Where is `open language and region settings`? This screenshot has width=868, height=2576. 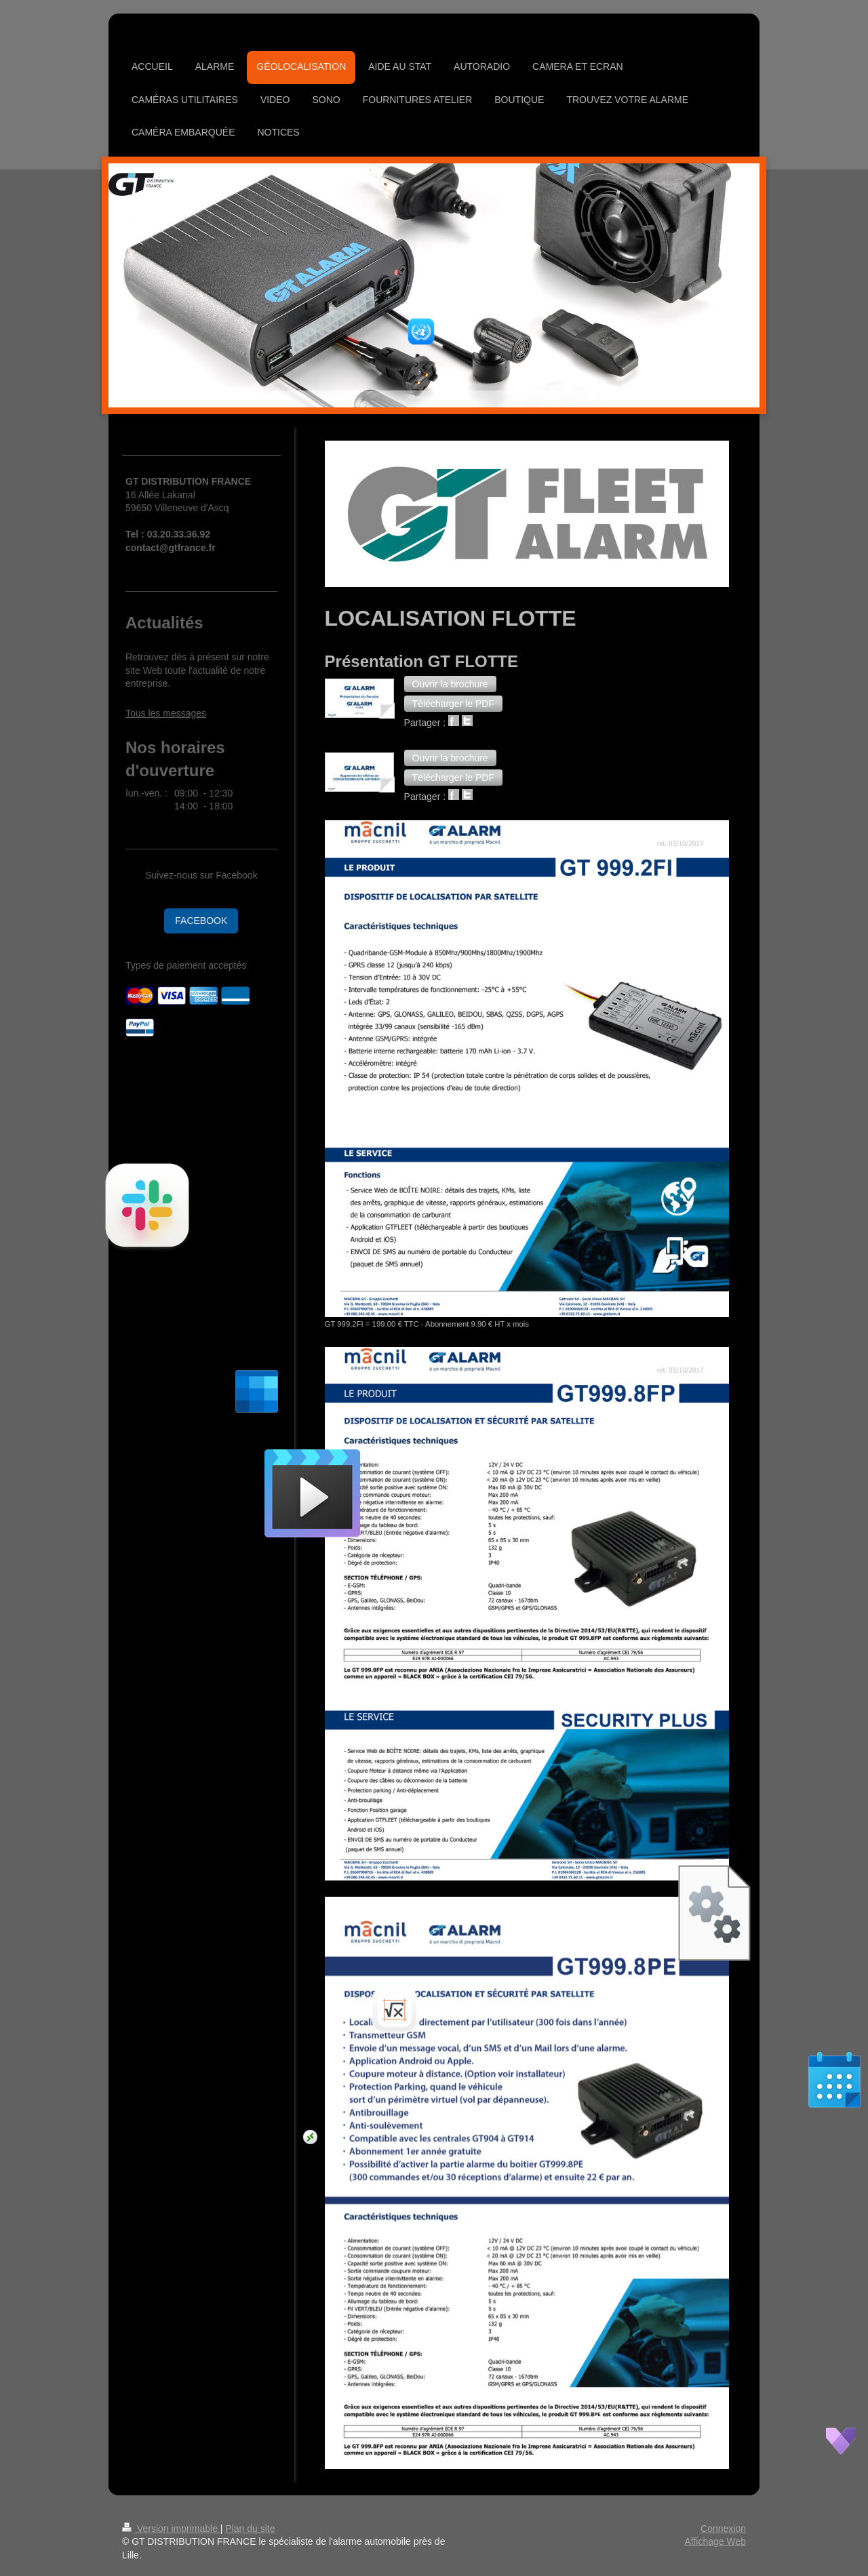
open language and region settings is located at coordinates (421, 331).